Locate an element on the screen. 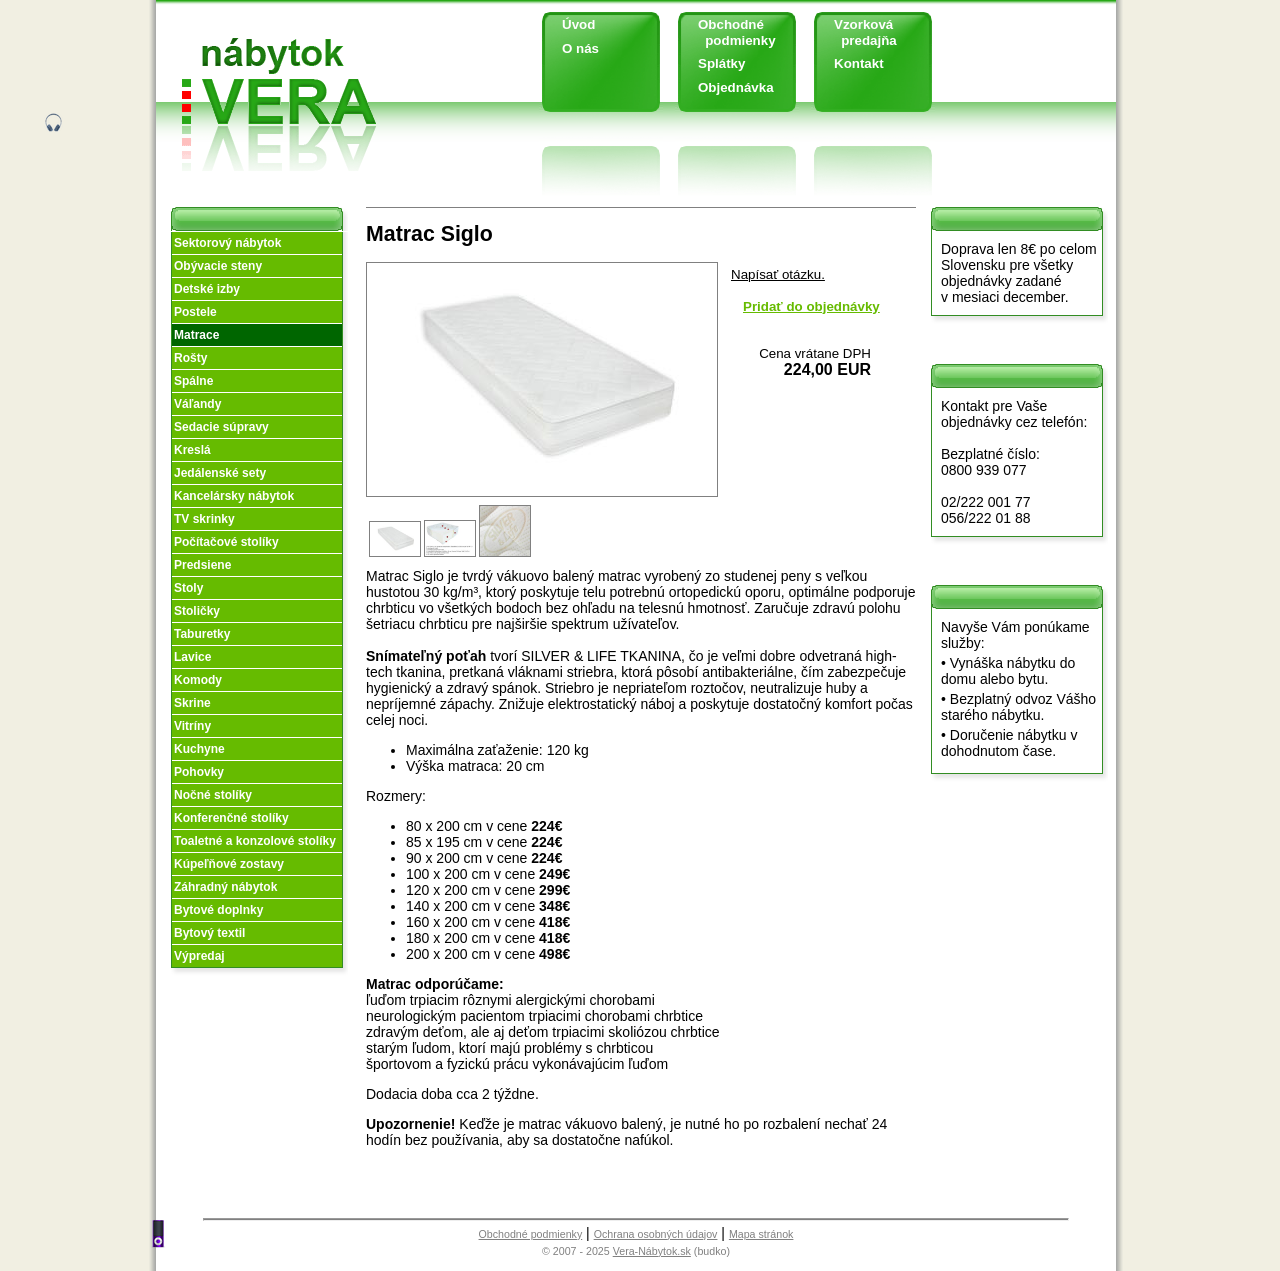 This screenshot has width=1280, height=1271. connect bluetooth headphones is located at coordinates (53, 122).